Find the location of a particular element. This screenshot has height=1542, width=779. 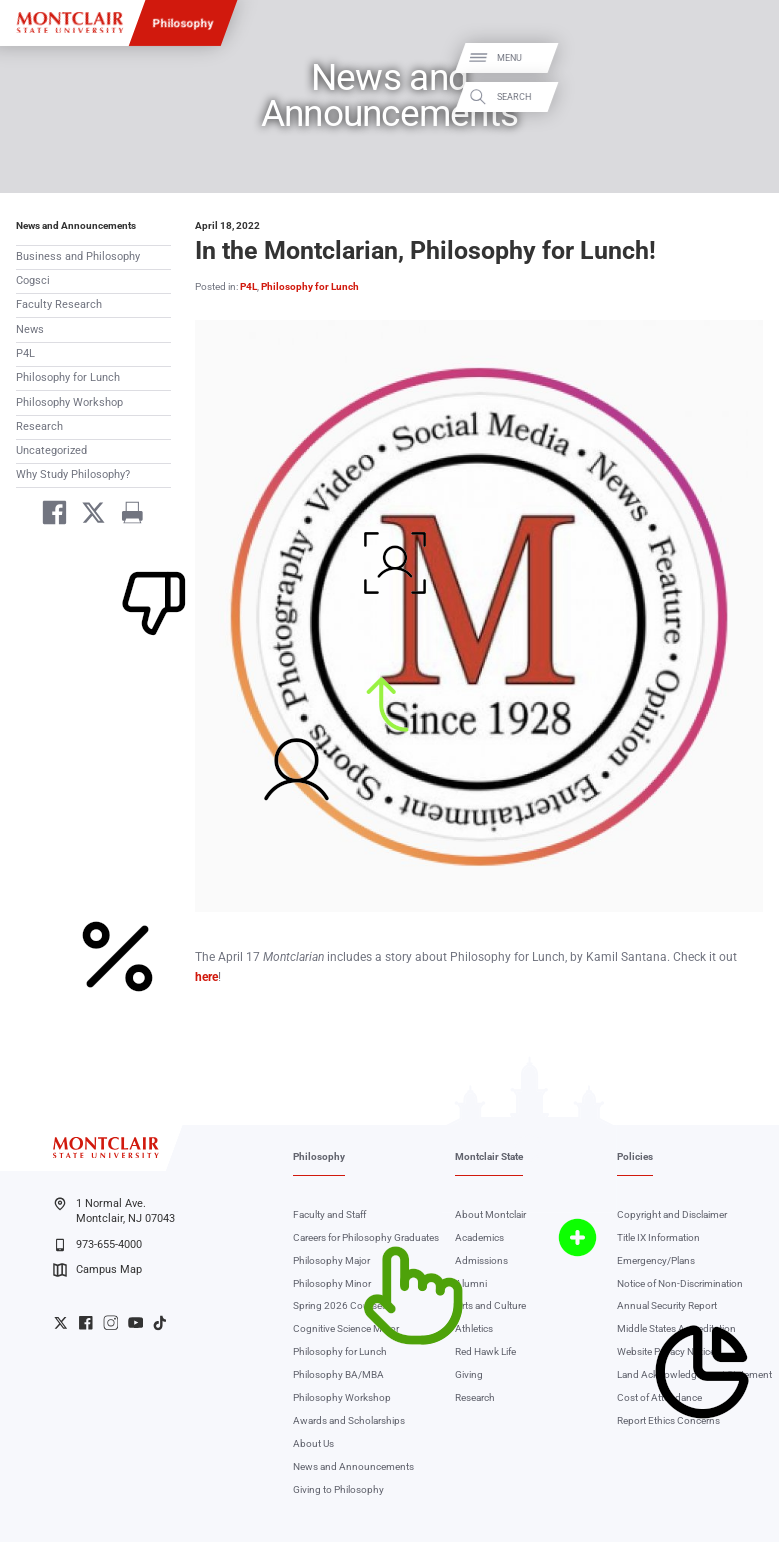

add a new item is located at coordinates (577, 1237).